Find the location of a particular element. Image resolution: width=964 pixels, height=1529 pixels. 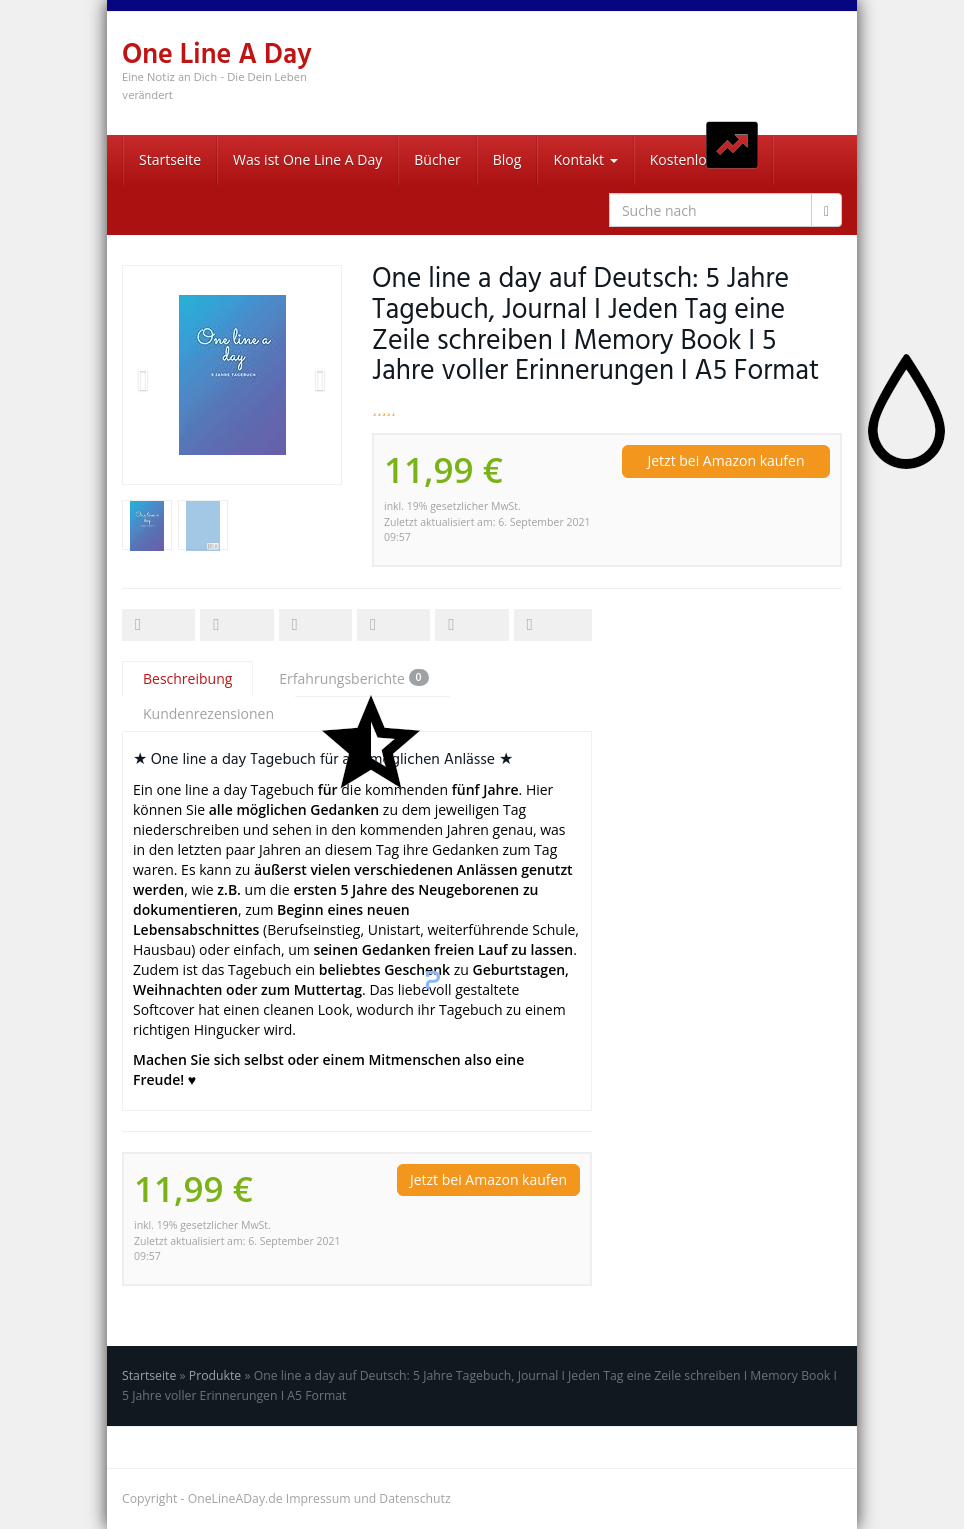

open Proton app or services is located at coordinates (433, 980).